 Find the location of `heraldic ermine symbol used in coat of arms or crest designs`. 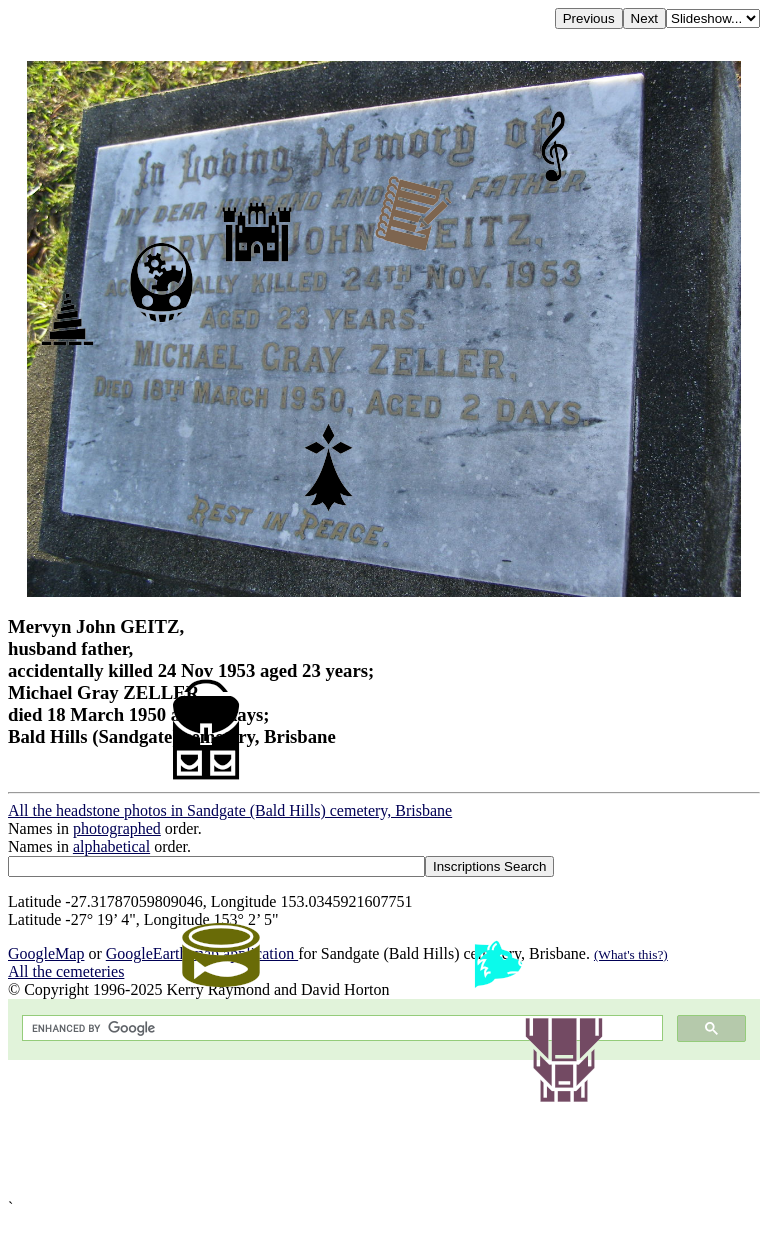

heraldic ermine symbol used in coat of arms or crest designs is located at coordinates (328, 467).